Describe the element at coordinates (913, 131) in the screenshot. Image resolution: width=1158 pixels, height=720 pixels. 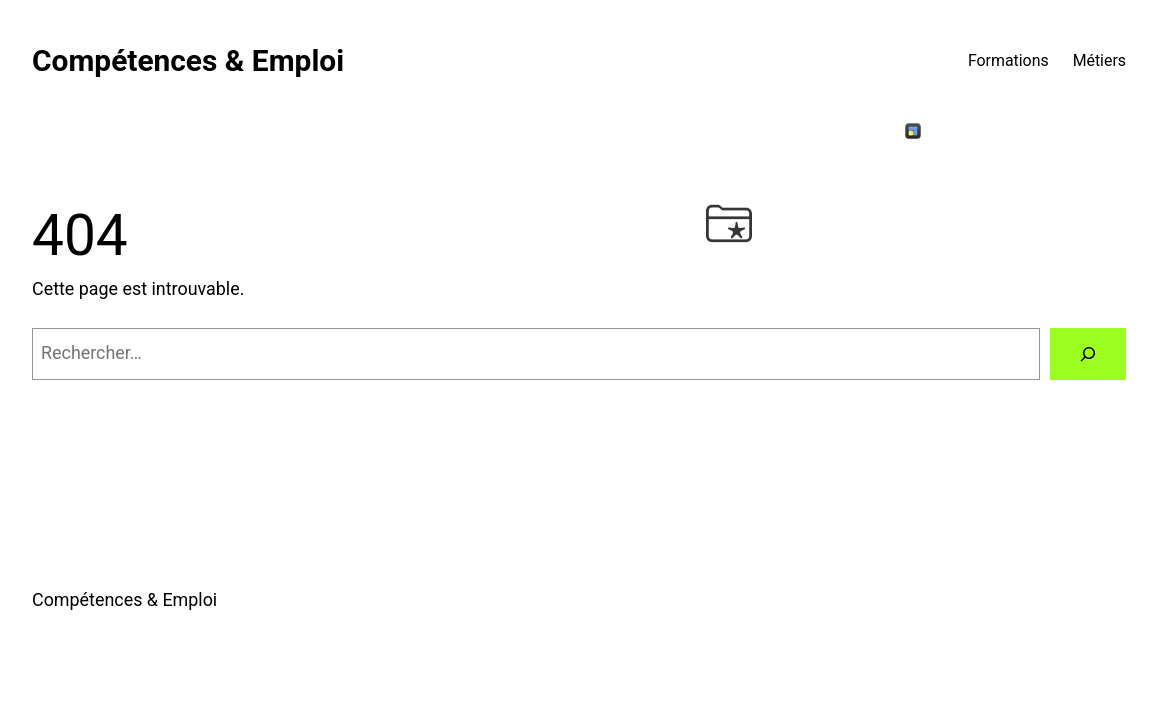
I see `launch swell foop puzzle game` at that location.